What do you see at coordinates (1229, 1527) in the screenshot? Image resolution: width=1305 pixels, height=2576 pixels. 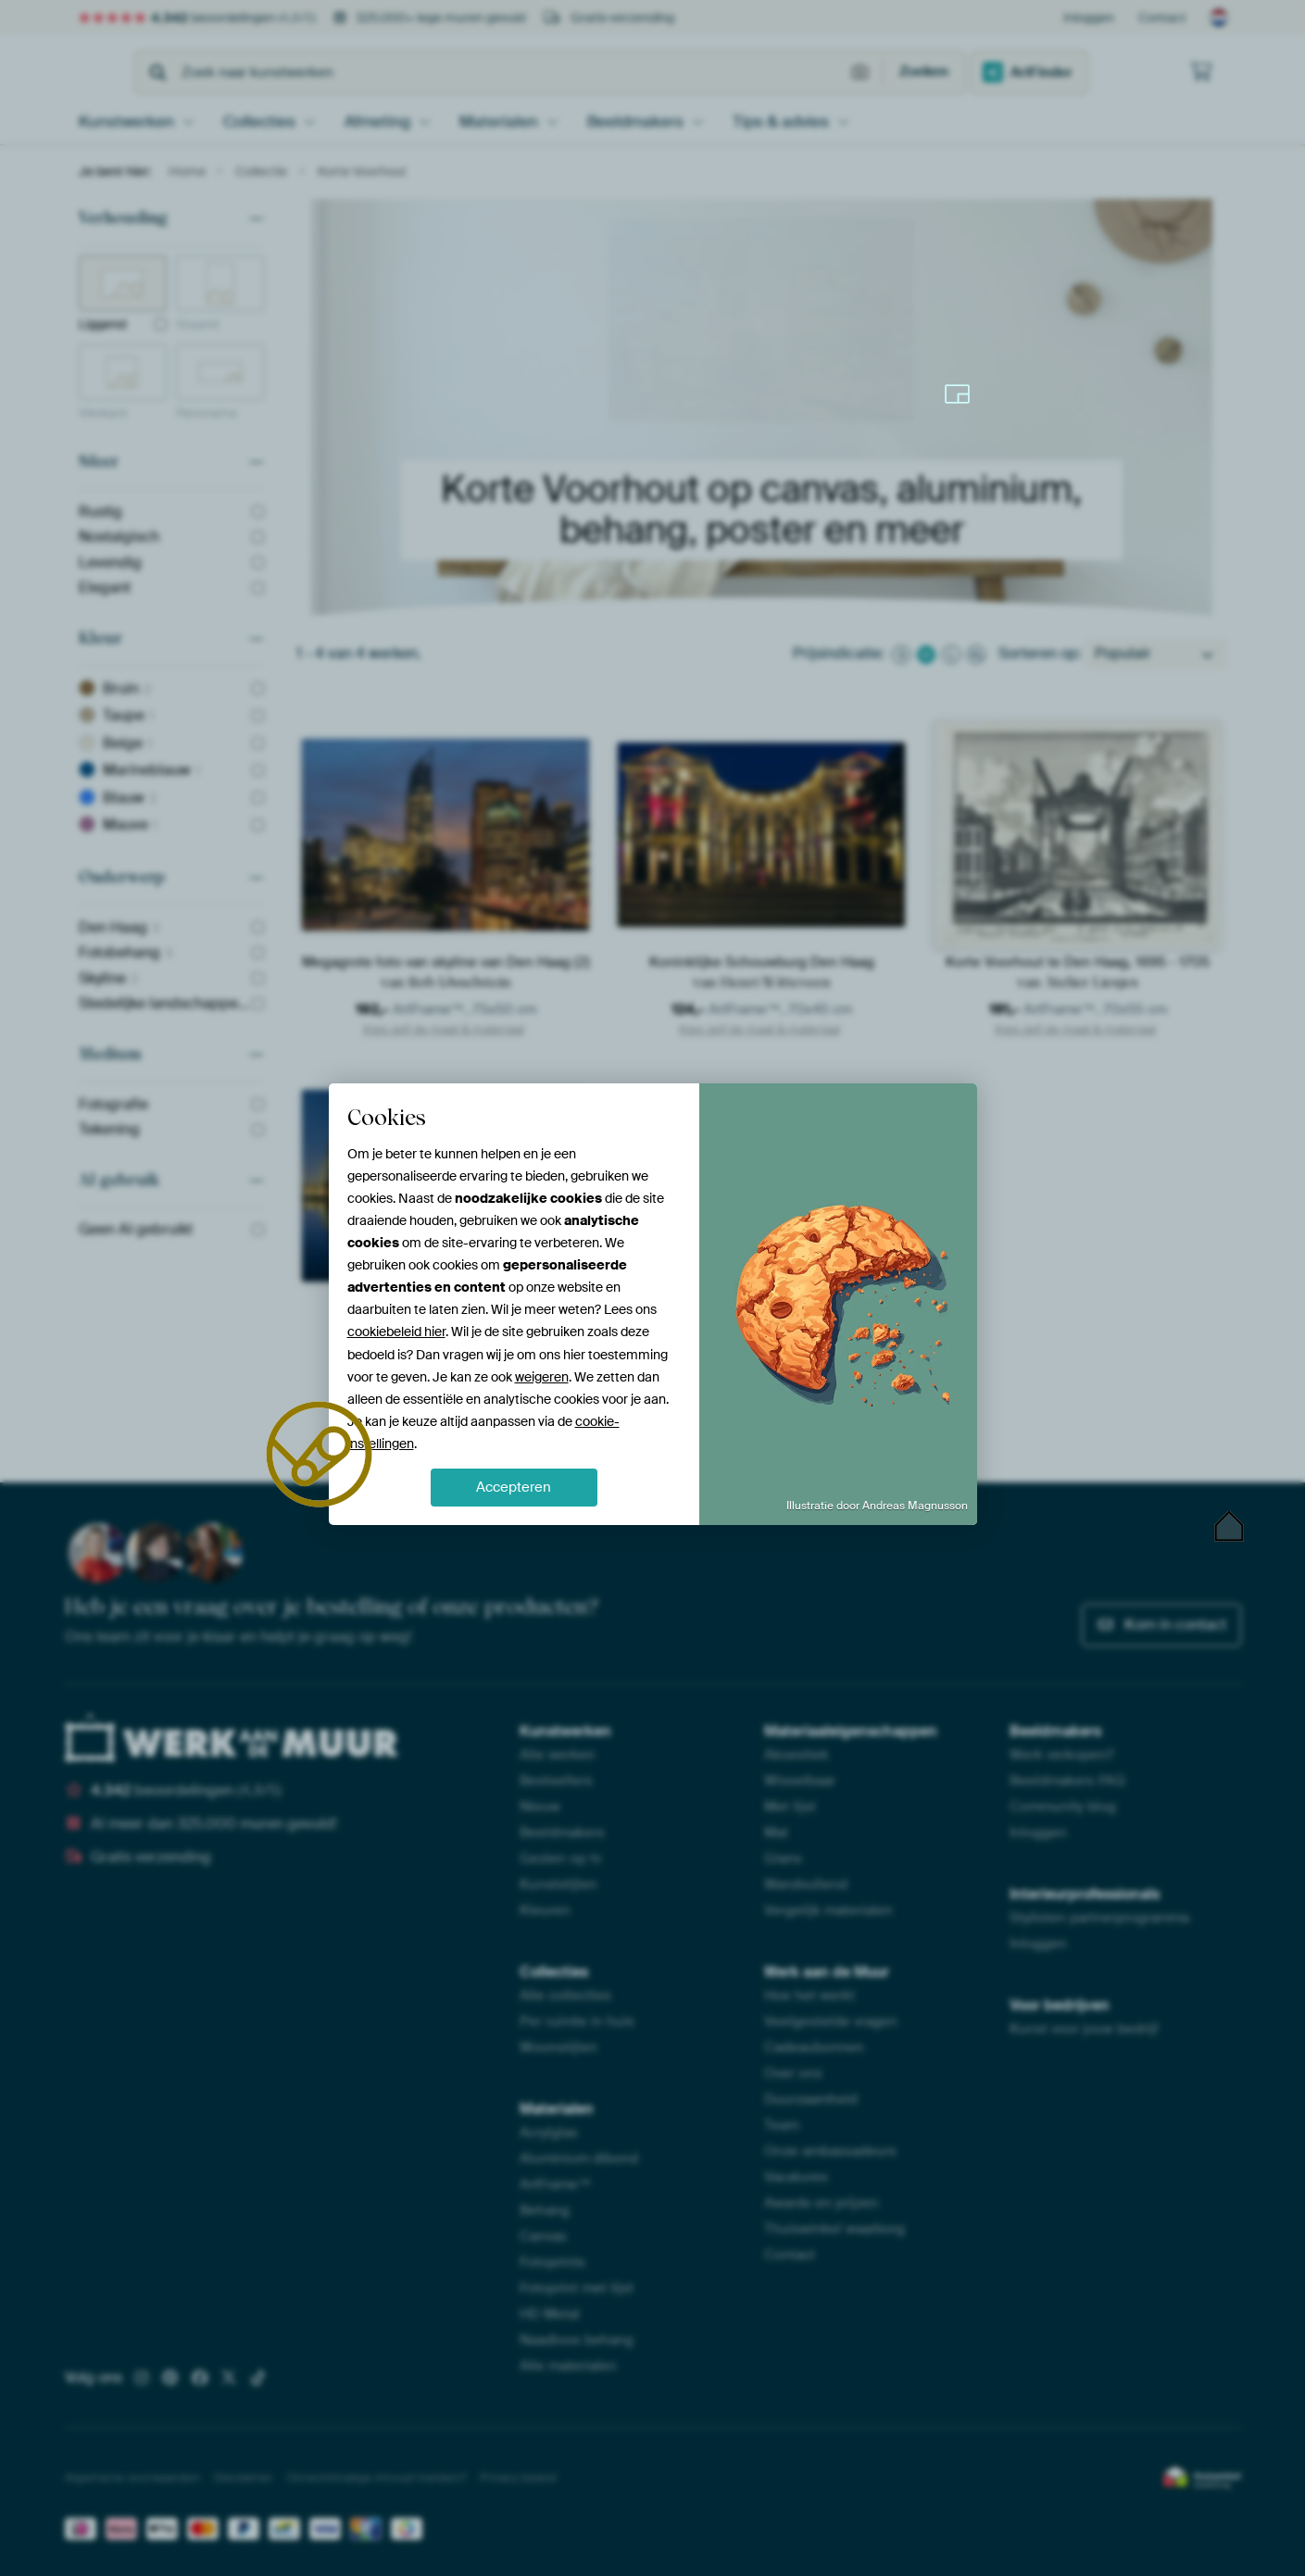 I see `go to home screen` at bounding box center [1229, 1527].